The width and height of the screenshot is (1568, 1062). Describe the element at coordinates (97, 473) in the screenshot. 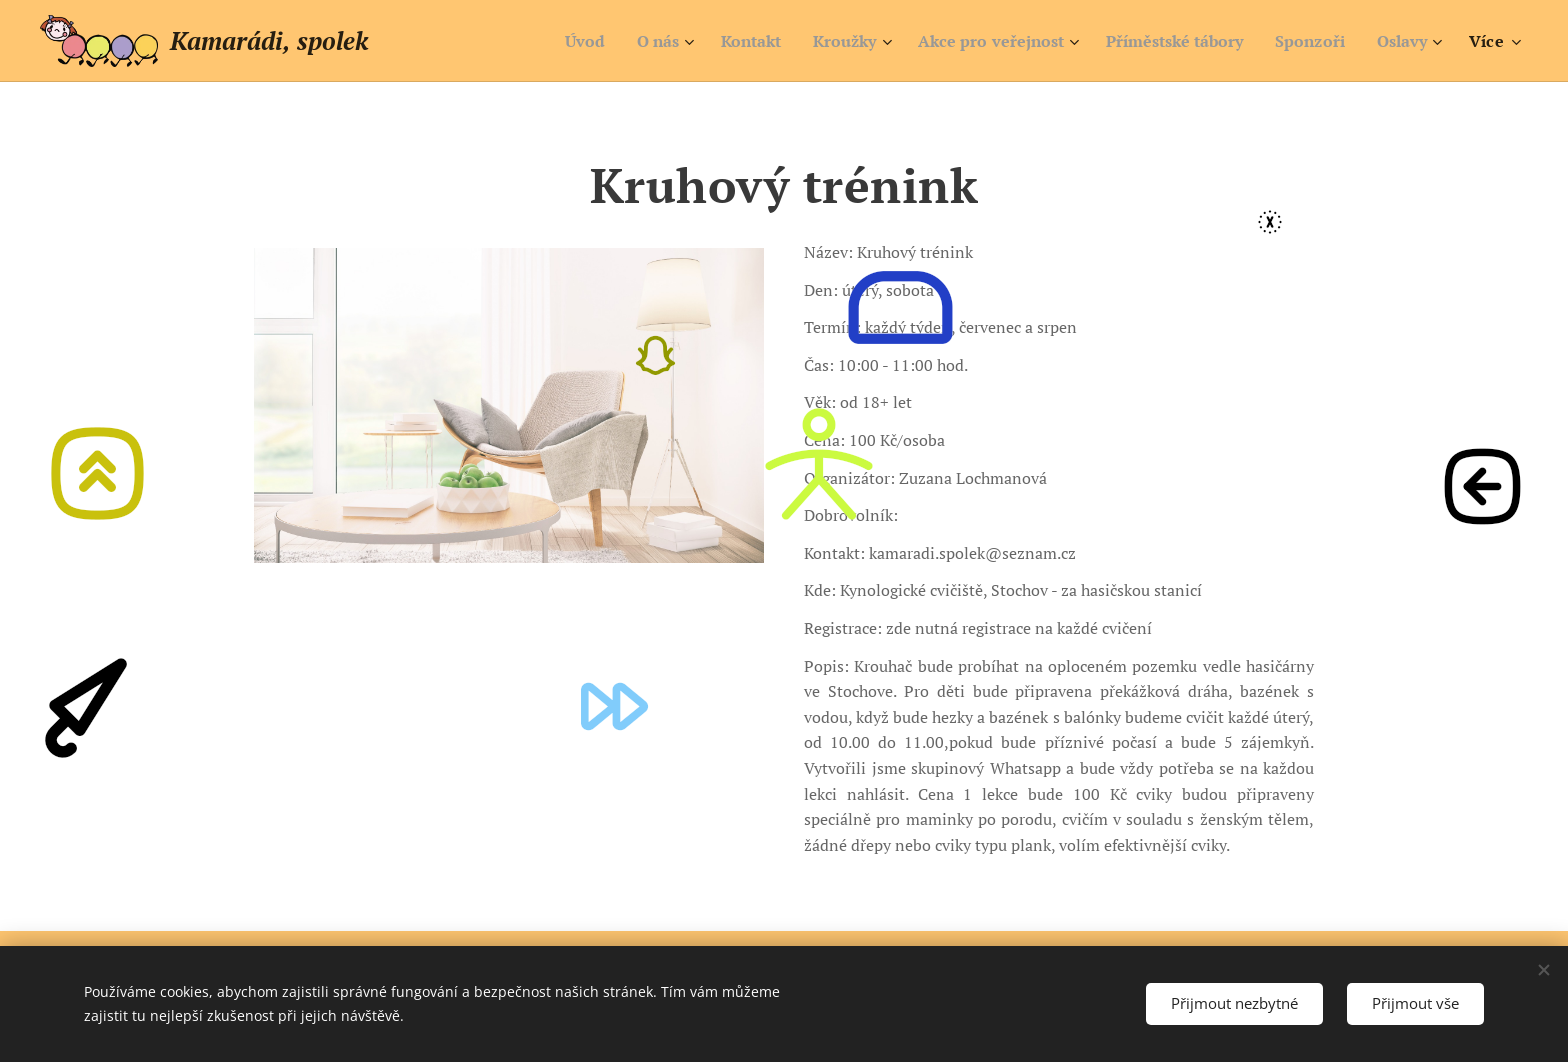

I see `scroll to top of page` at that location.